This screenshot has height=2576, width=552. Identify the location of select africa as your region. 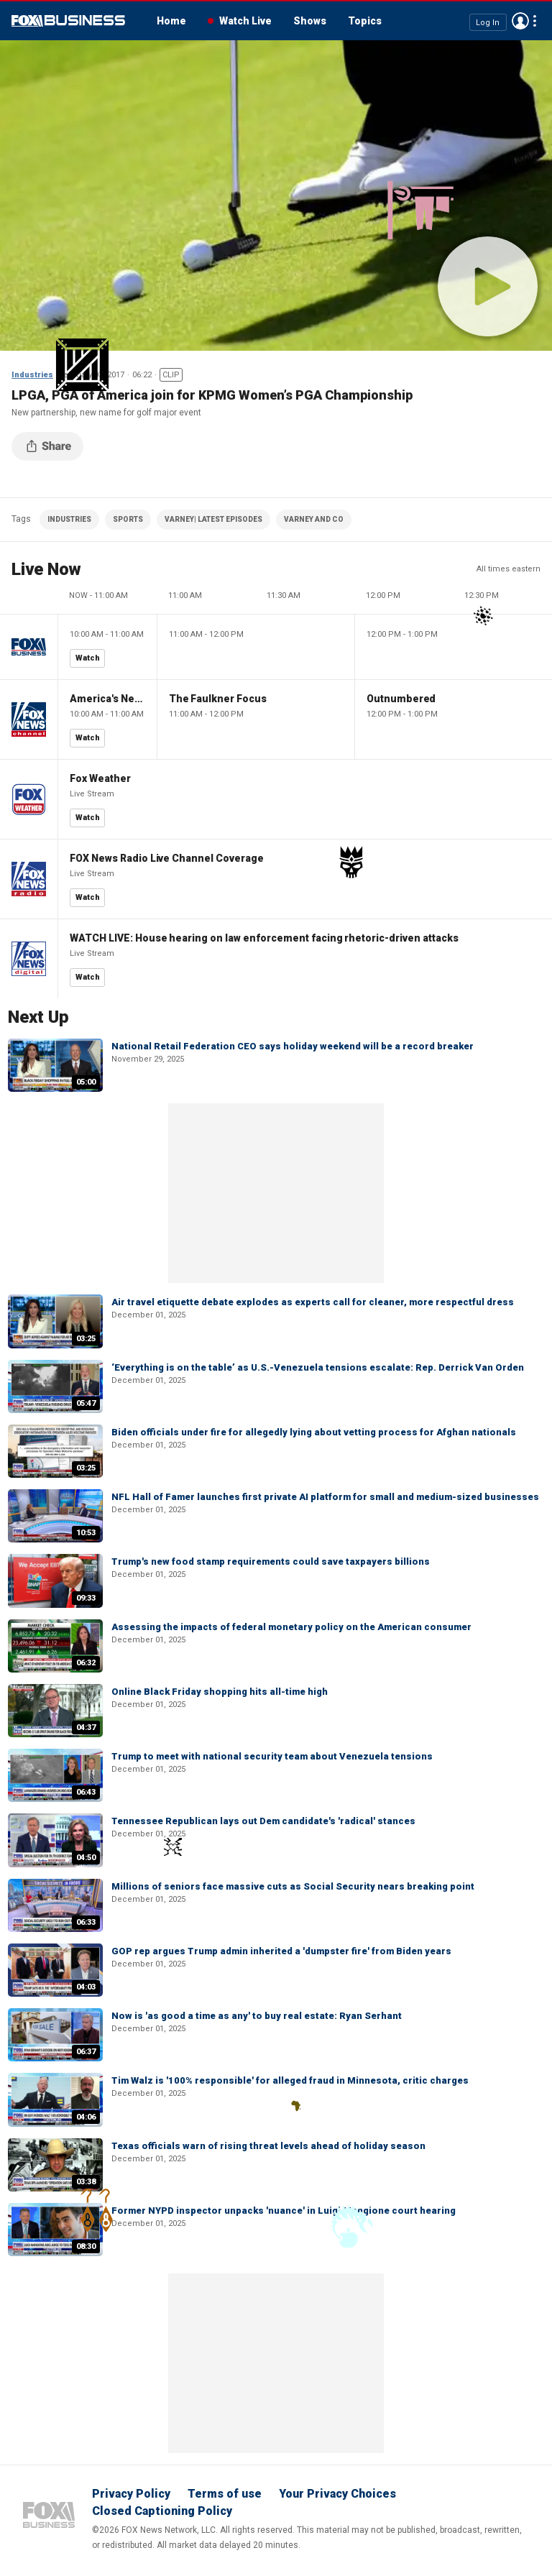
(296, 2106).